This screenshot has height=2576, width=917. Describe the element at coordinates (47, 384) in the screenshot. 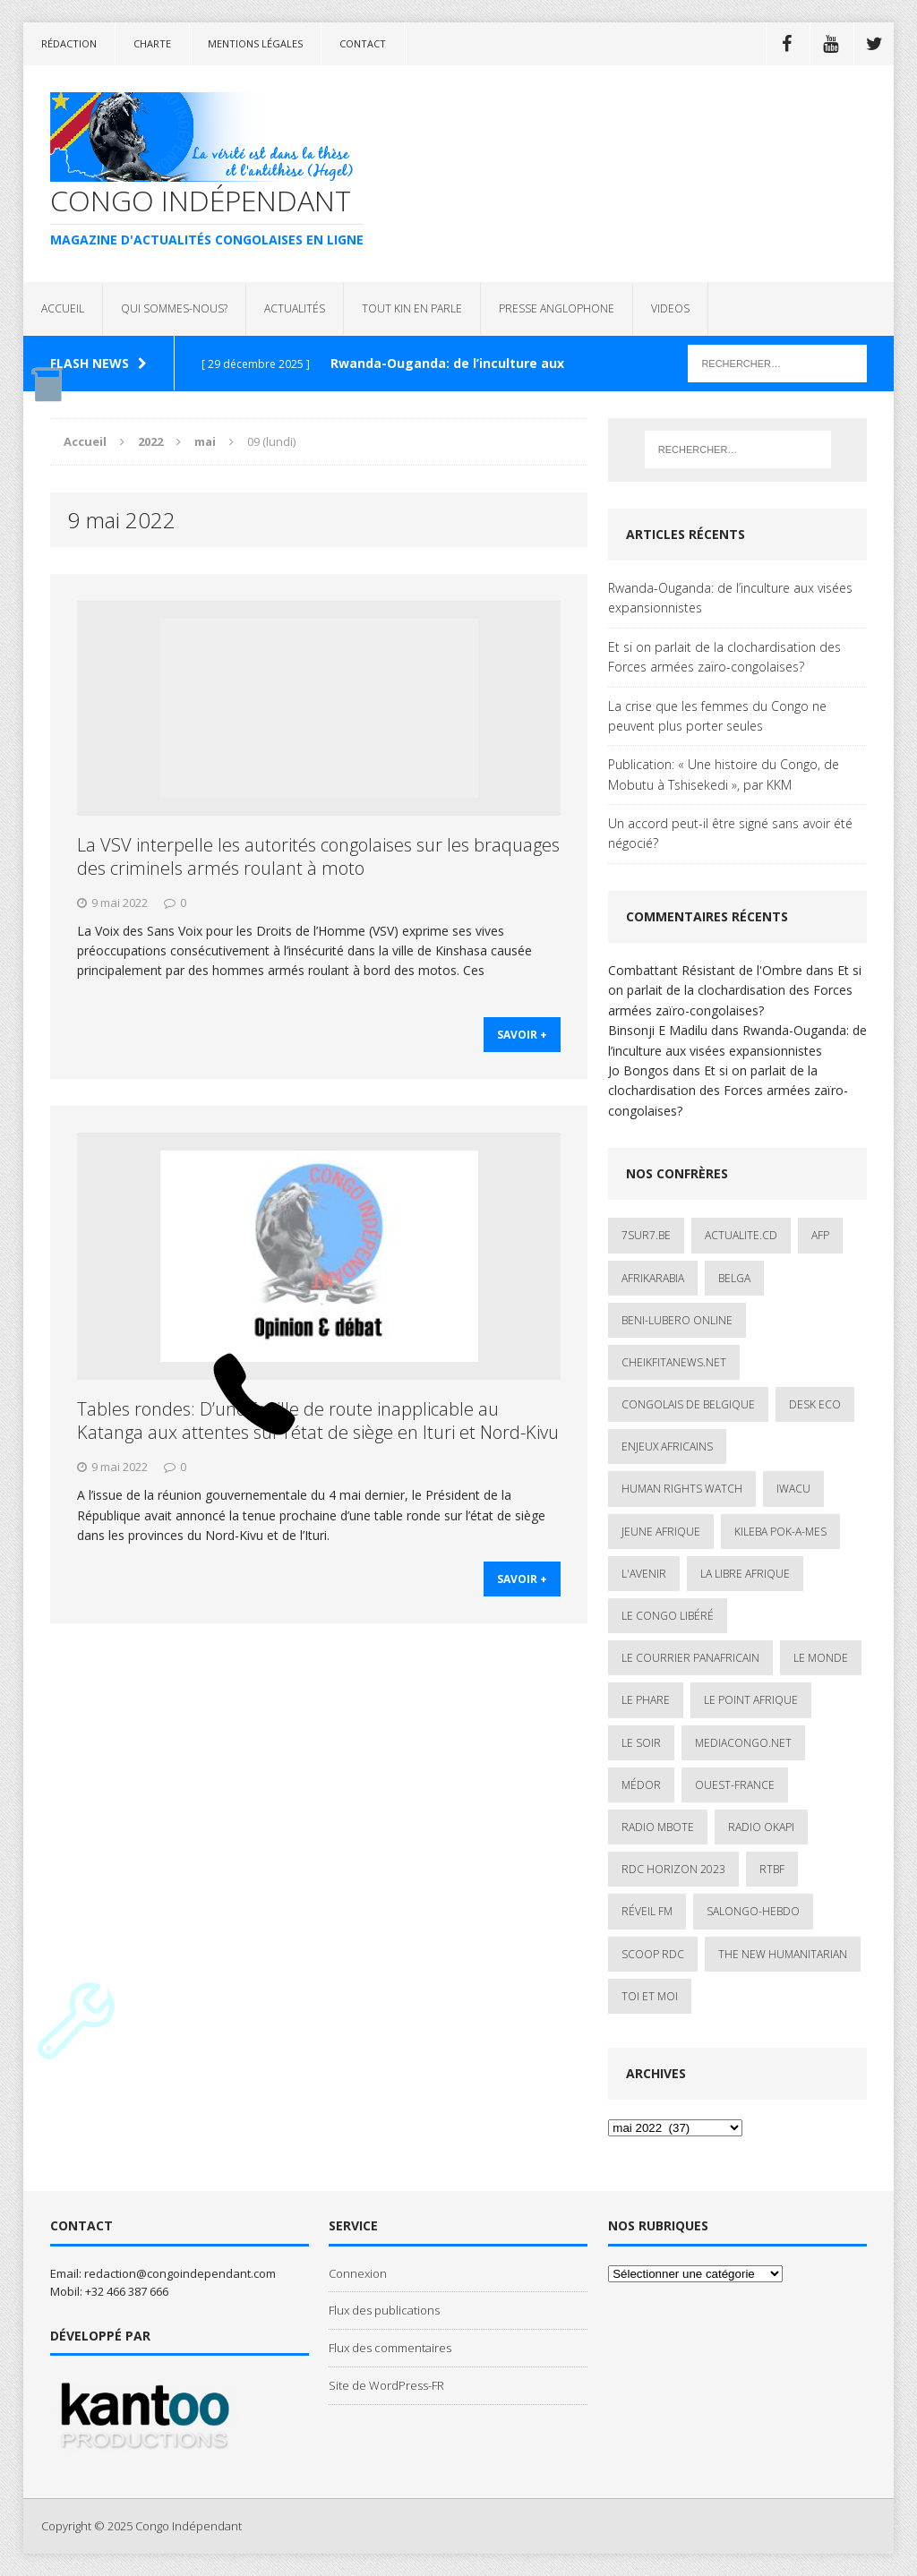

I see `access experimental or beta features` at that location.